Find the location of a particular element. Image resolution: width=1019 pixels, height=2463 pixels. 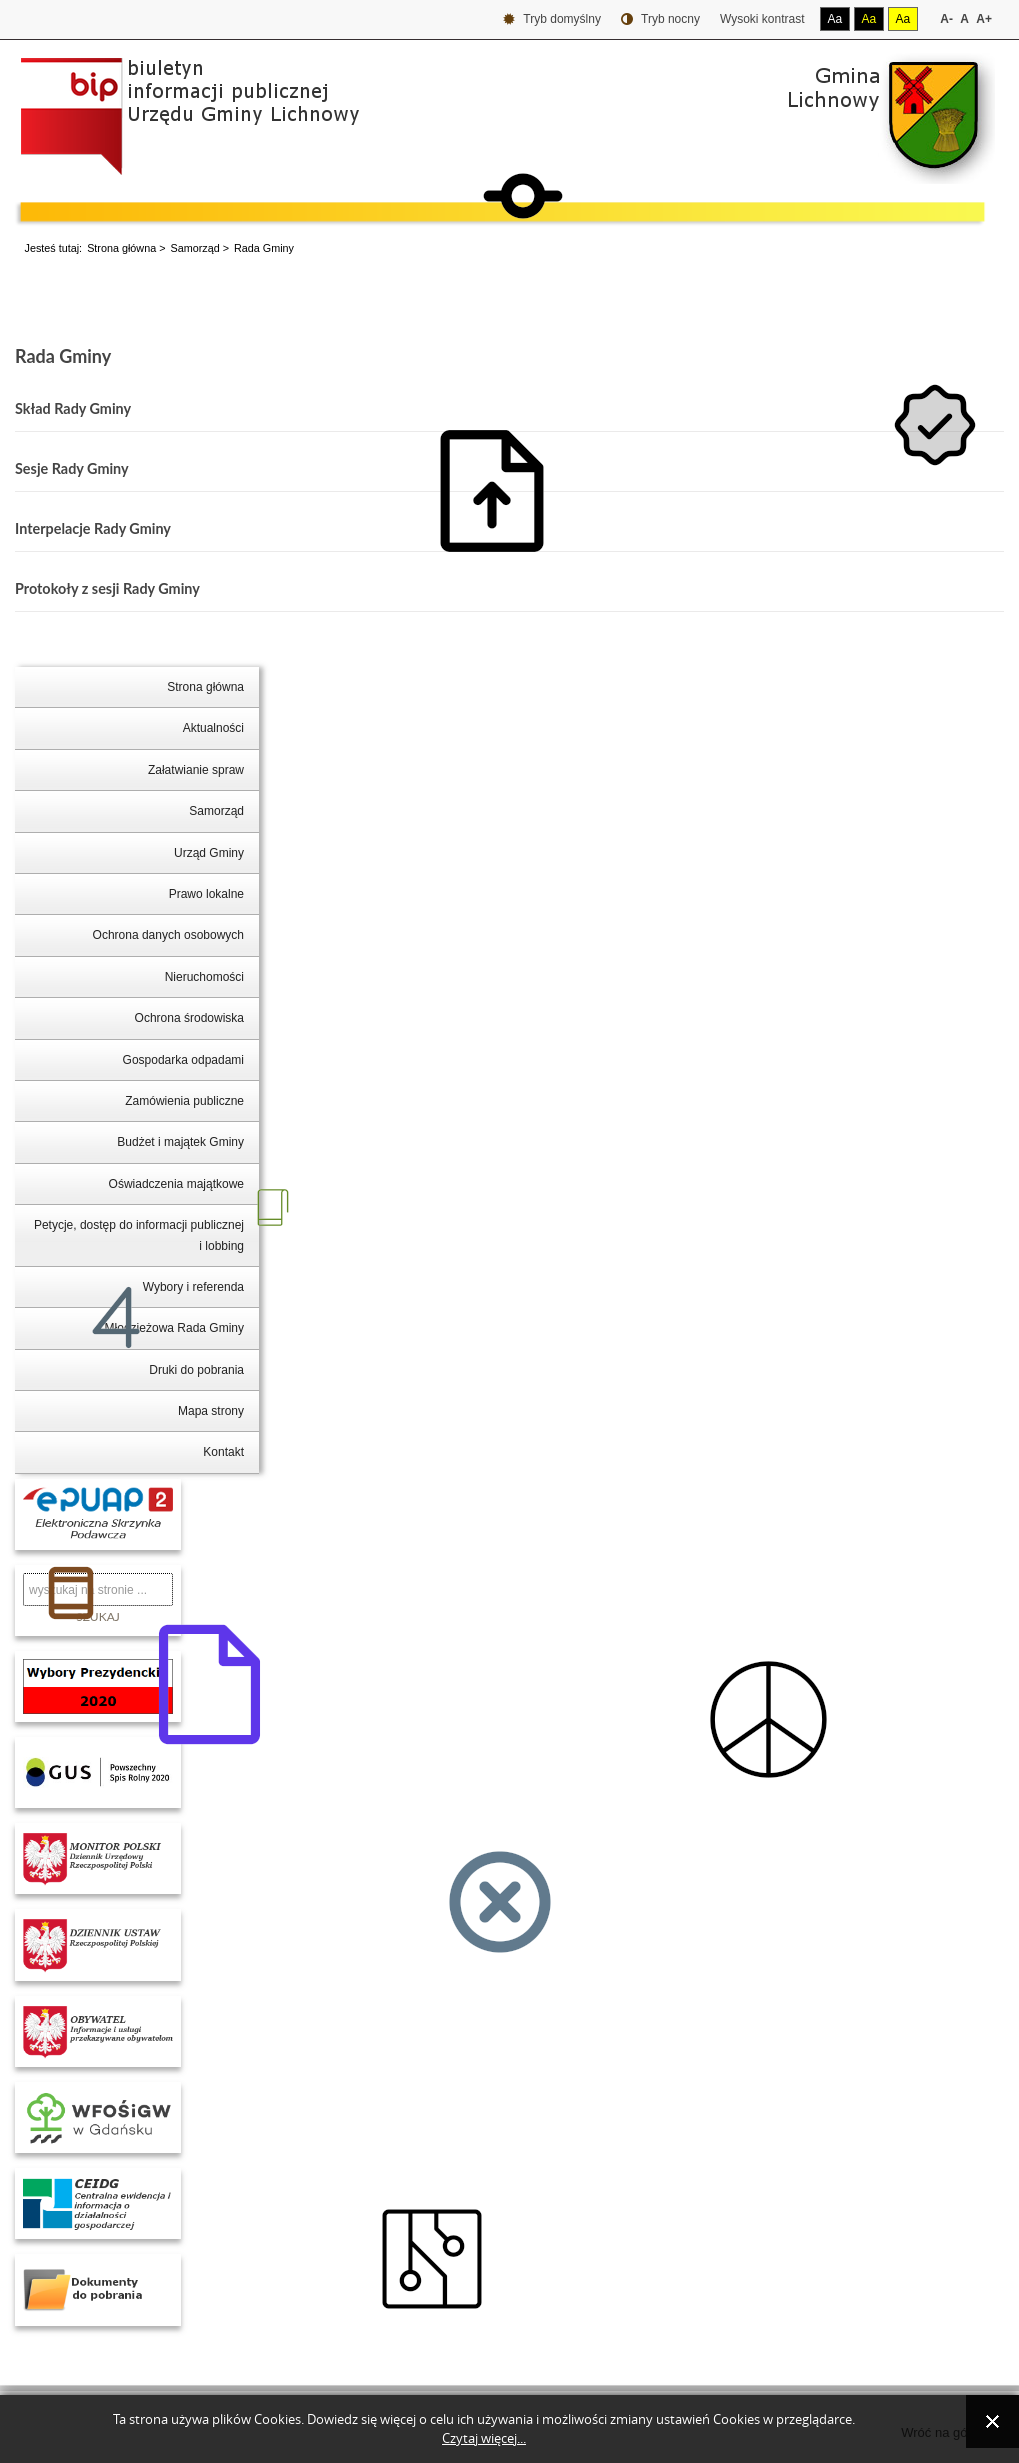

indicates verified or authenticated status is located at coordinates (935, 425).